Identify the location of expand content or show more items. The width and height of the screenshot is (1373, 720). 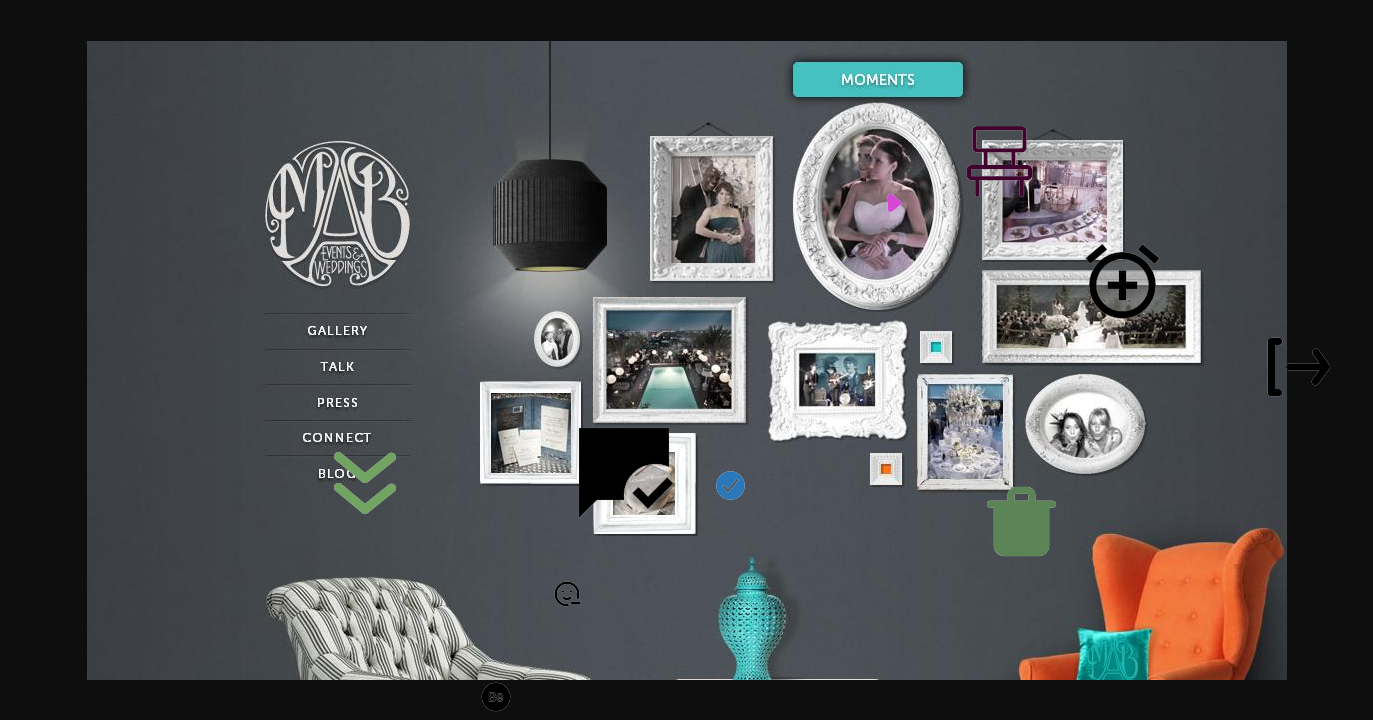
(365, 483).